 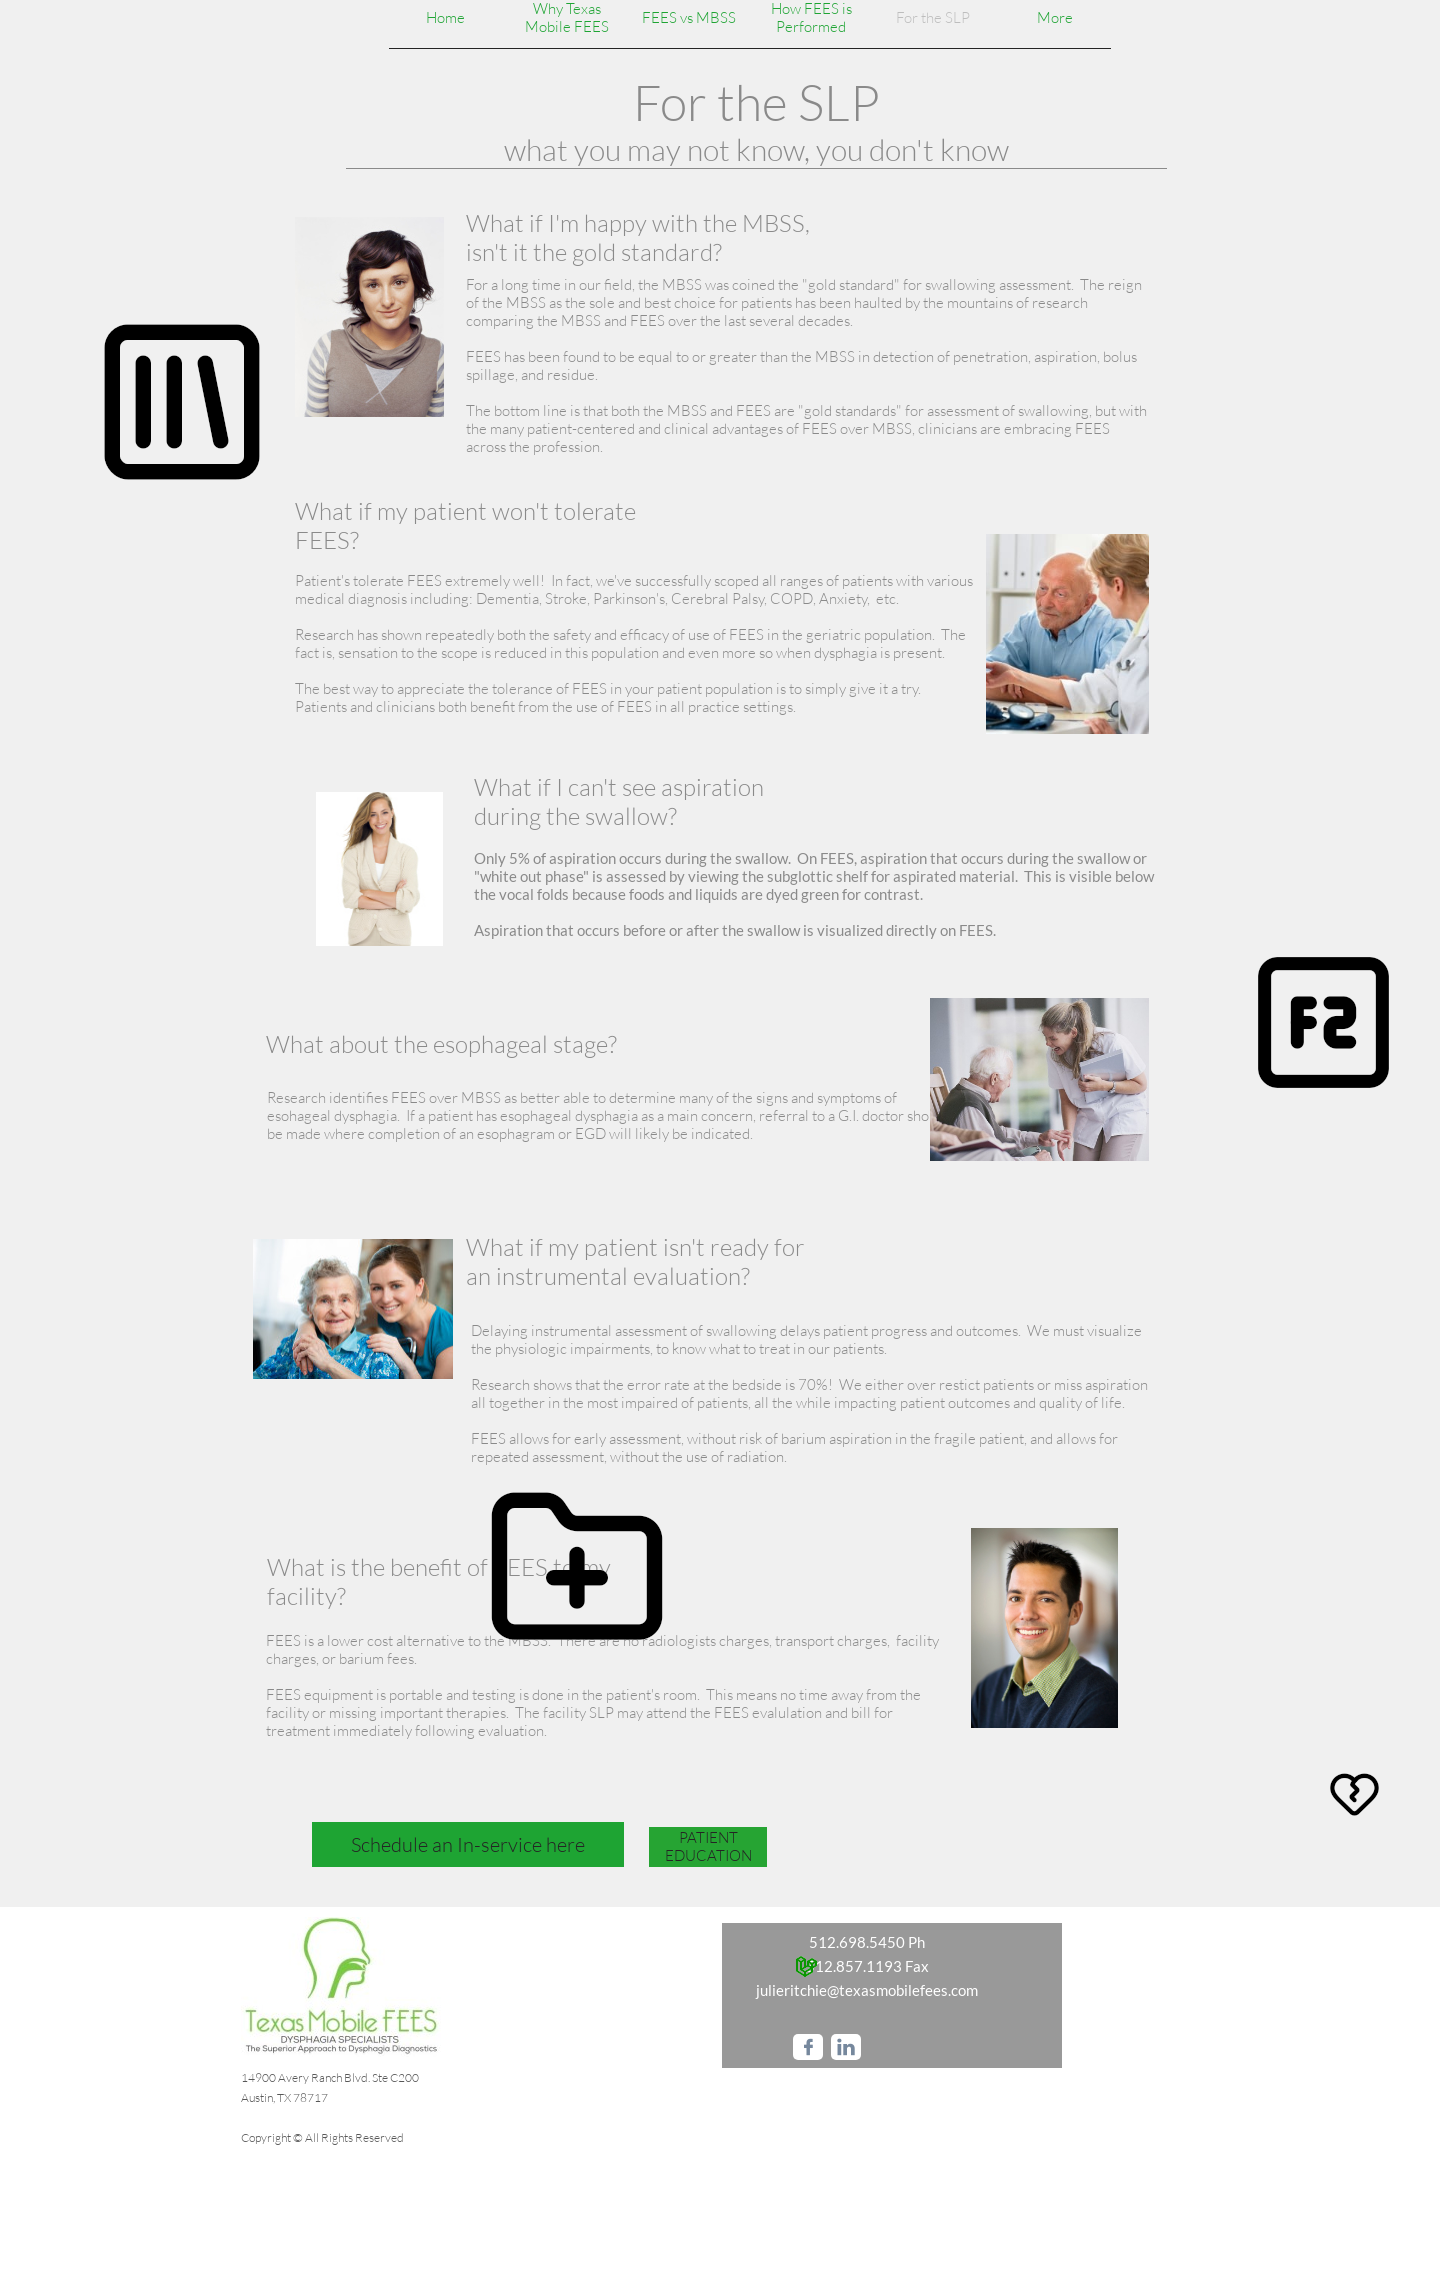 What do you see at coordinates (182, 402) in the screenshot?
I see `access your media library` at bounding box center [182, 402].